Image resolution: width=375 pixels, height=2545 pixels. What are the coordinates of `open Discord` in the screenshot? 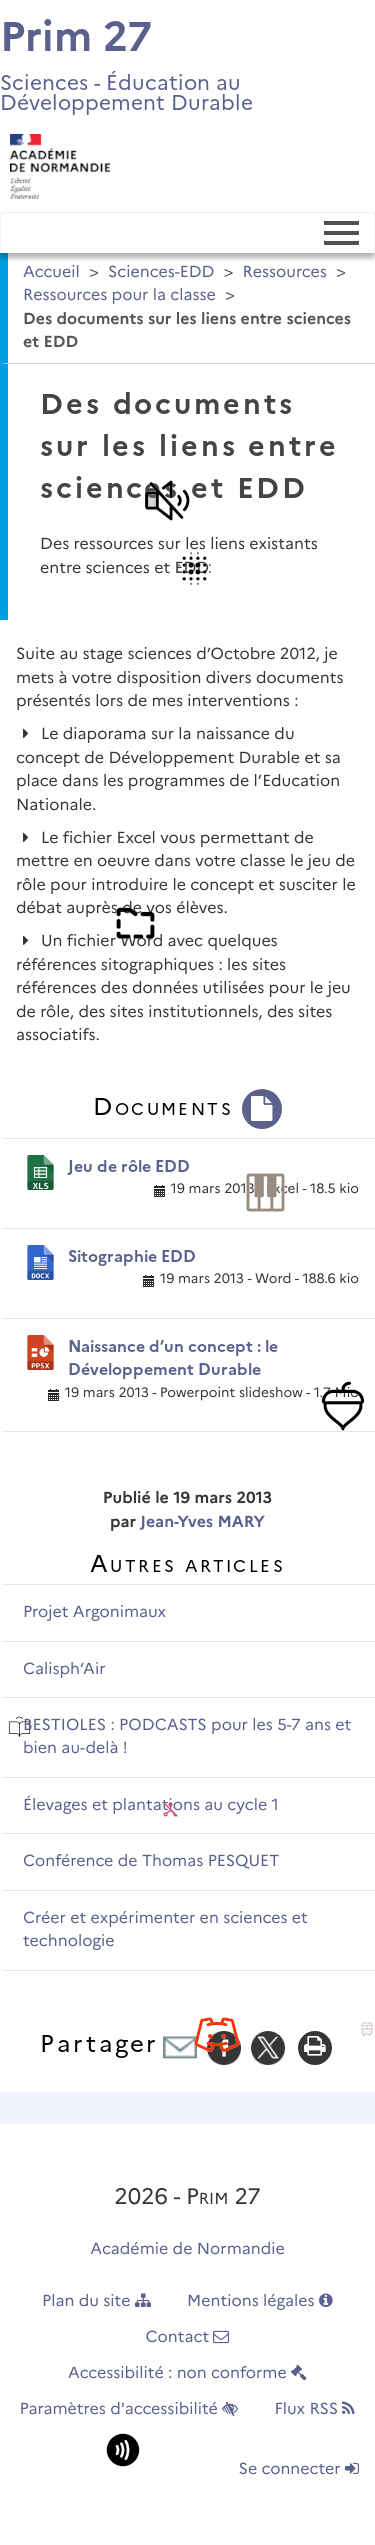 It's located at (217, 2034).